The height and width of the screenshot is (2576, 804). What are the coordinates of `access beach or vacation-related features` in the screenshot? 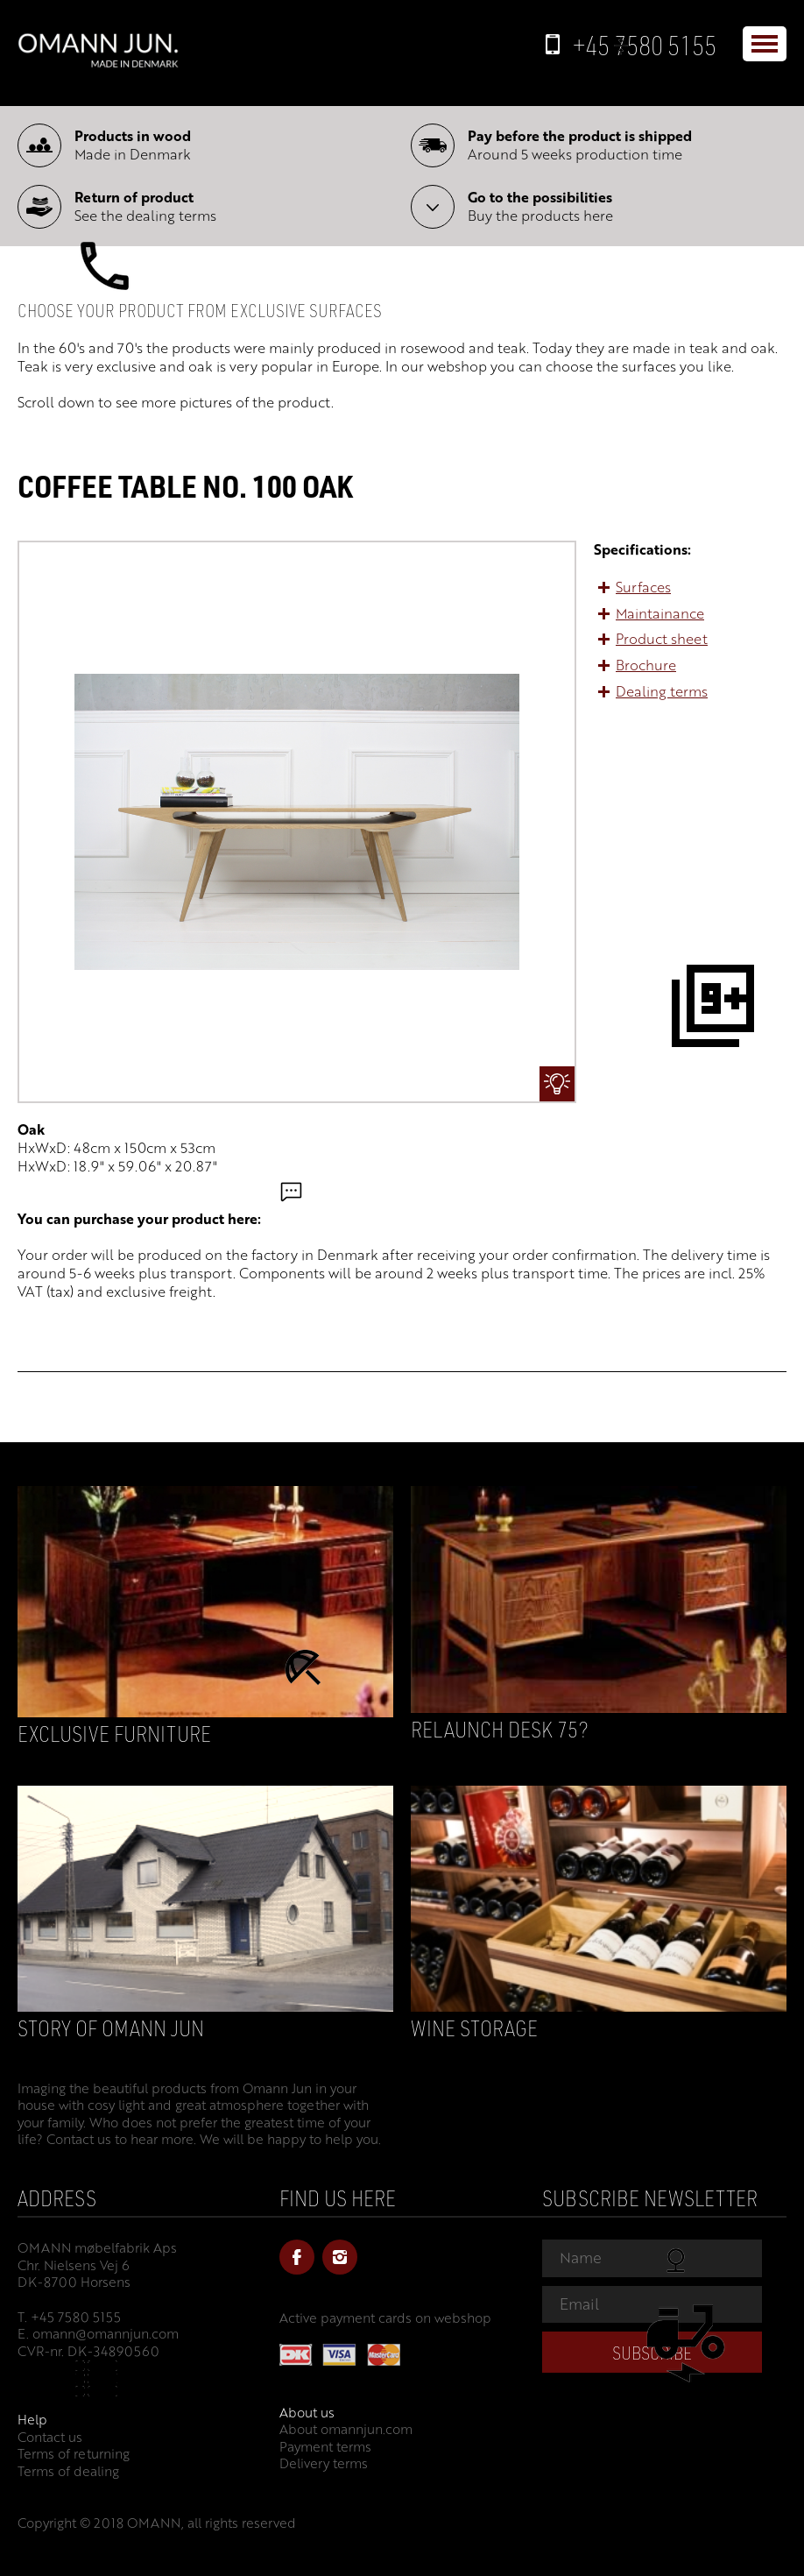 It's located at (303, 1667).